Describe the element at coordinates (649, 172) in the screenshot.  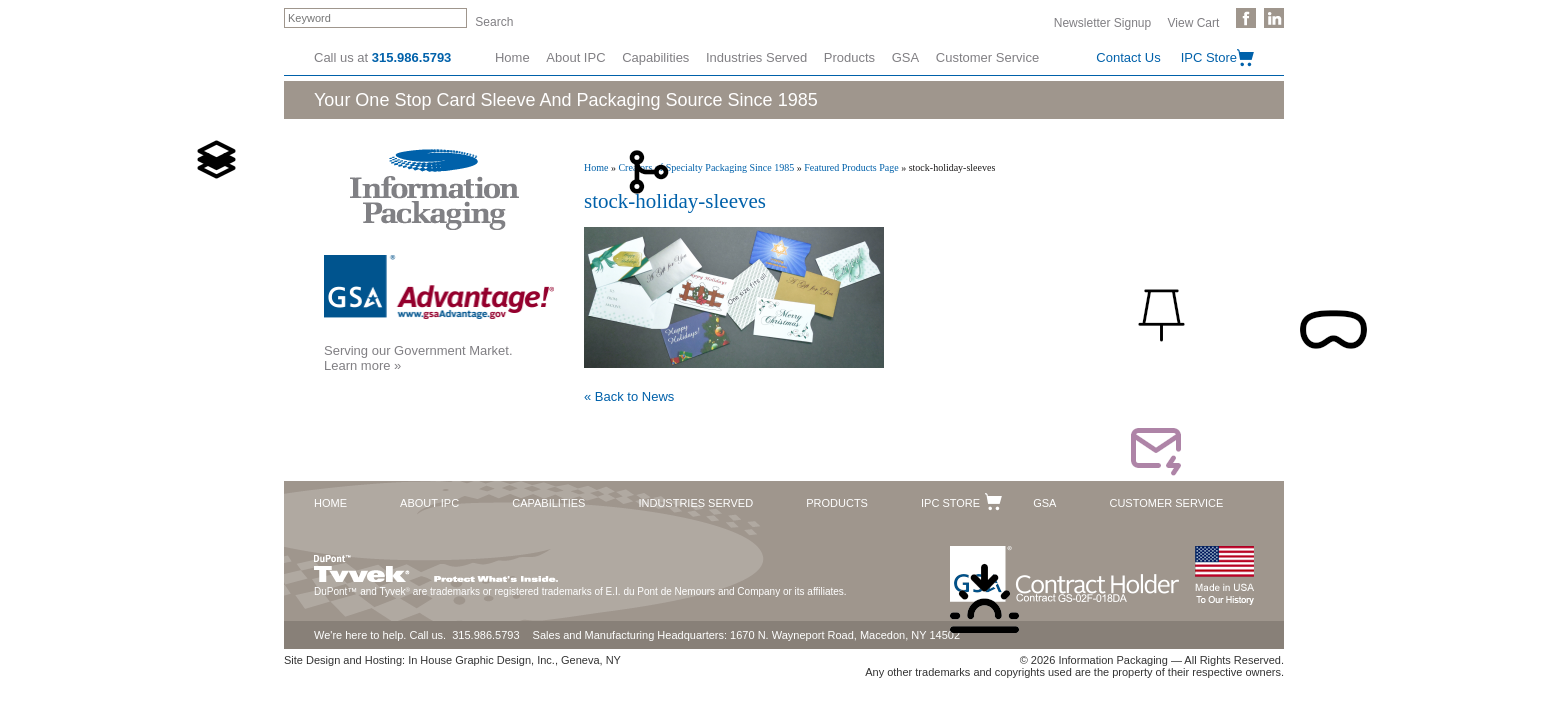
I see `merge branches in version control` at that location.